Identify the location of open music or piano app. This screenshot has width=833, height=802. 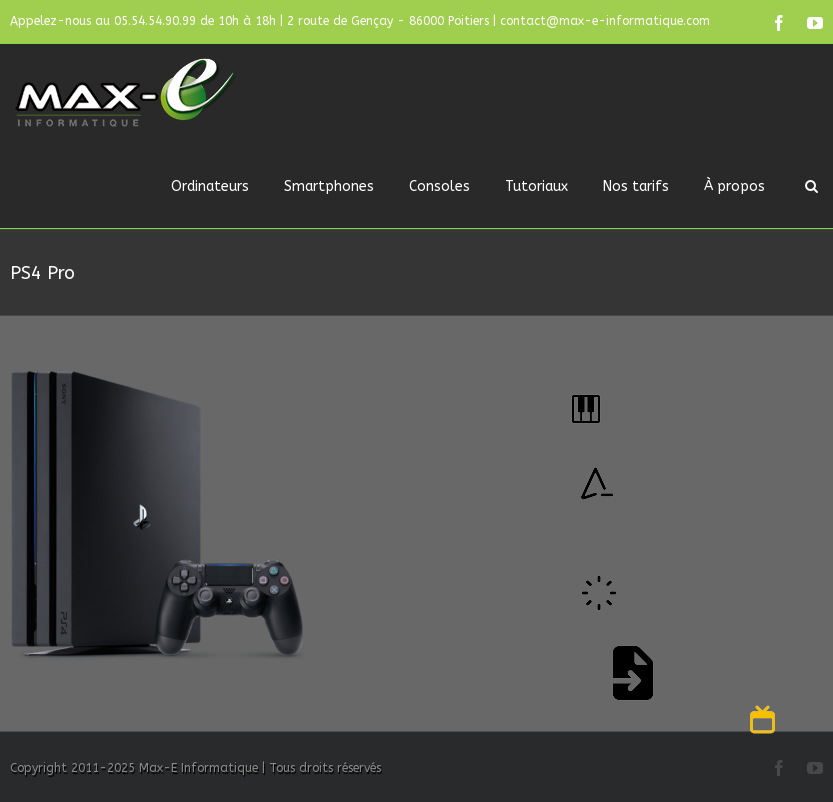
(586, 409).